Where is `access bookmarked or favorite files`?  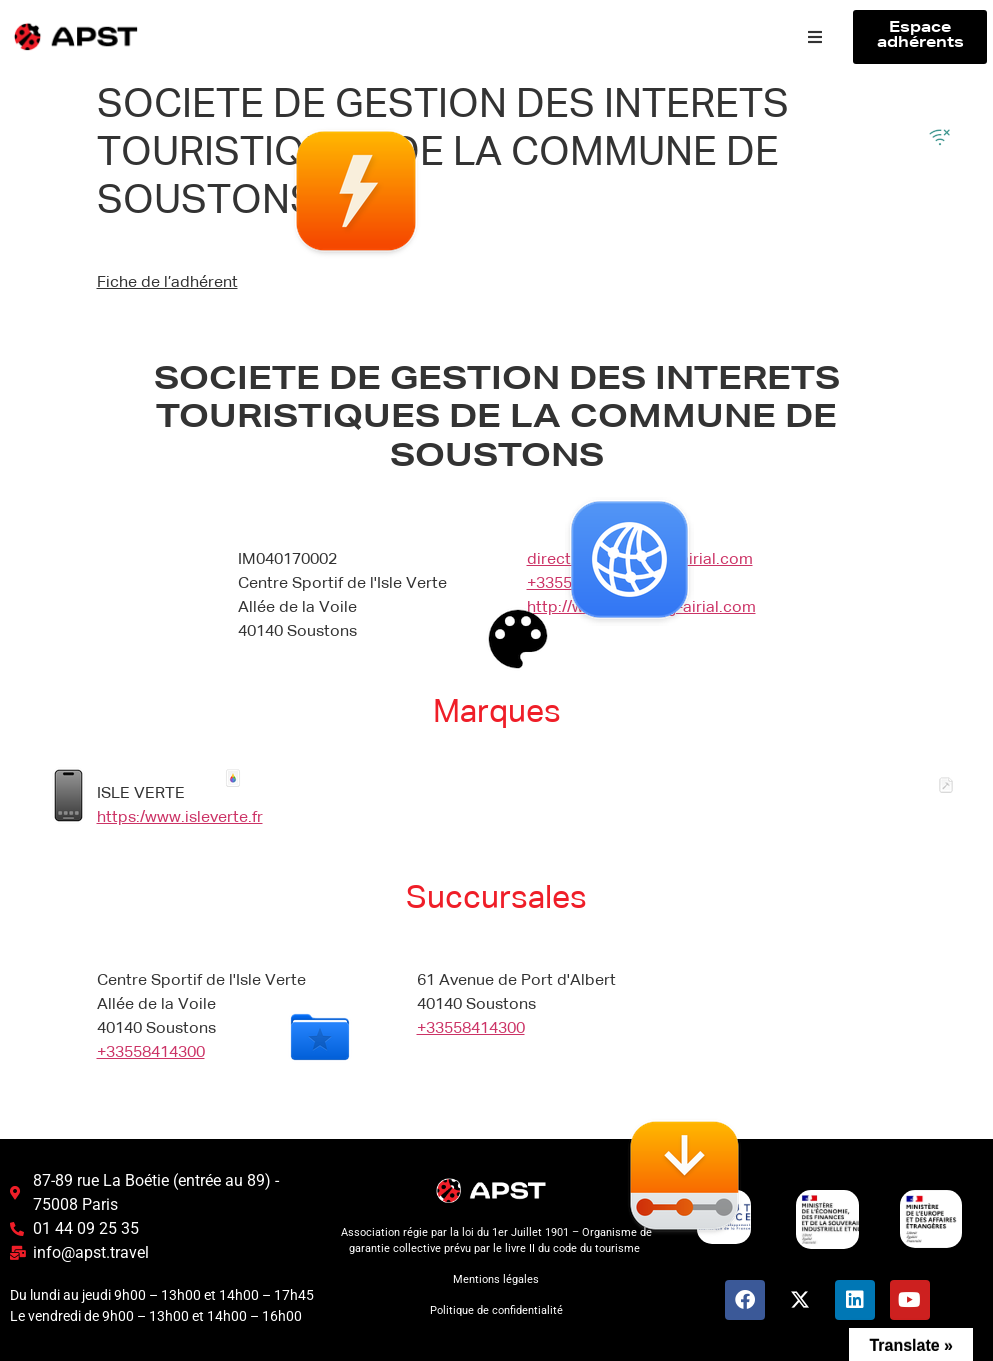
access bookmarked or favorite files is located at coordinates (320, 1037).